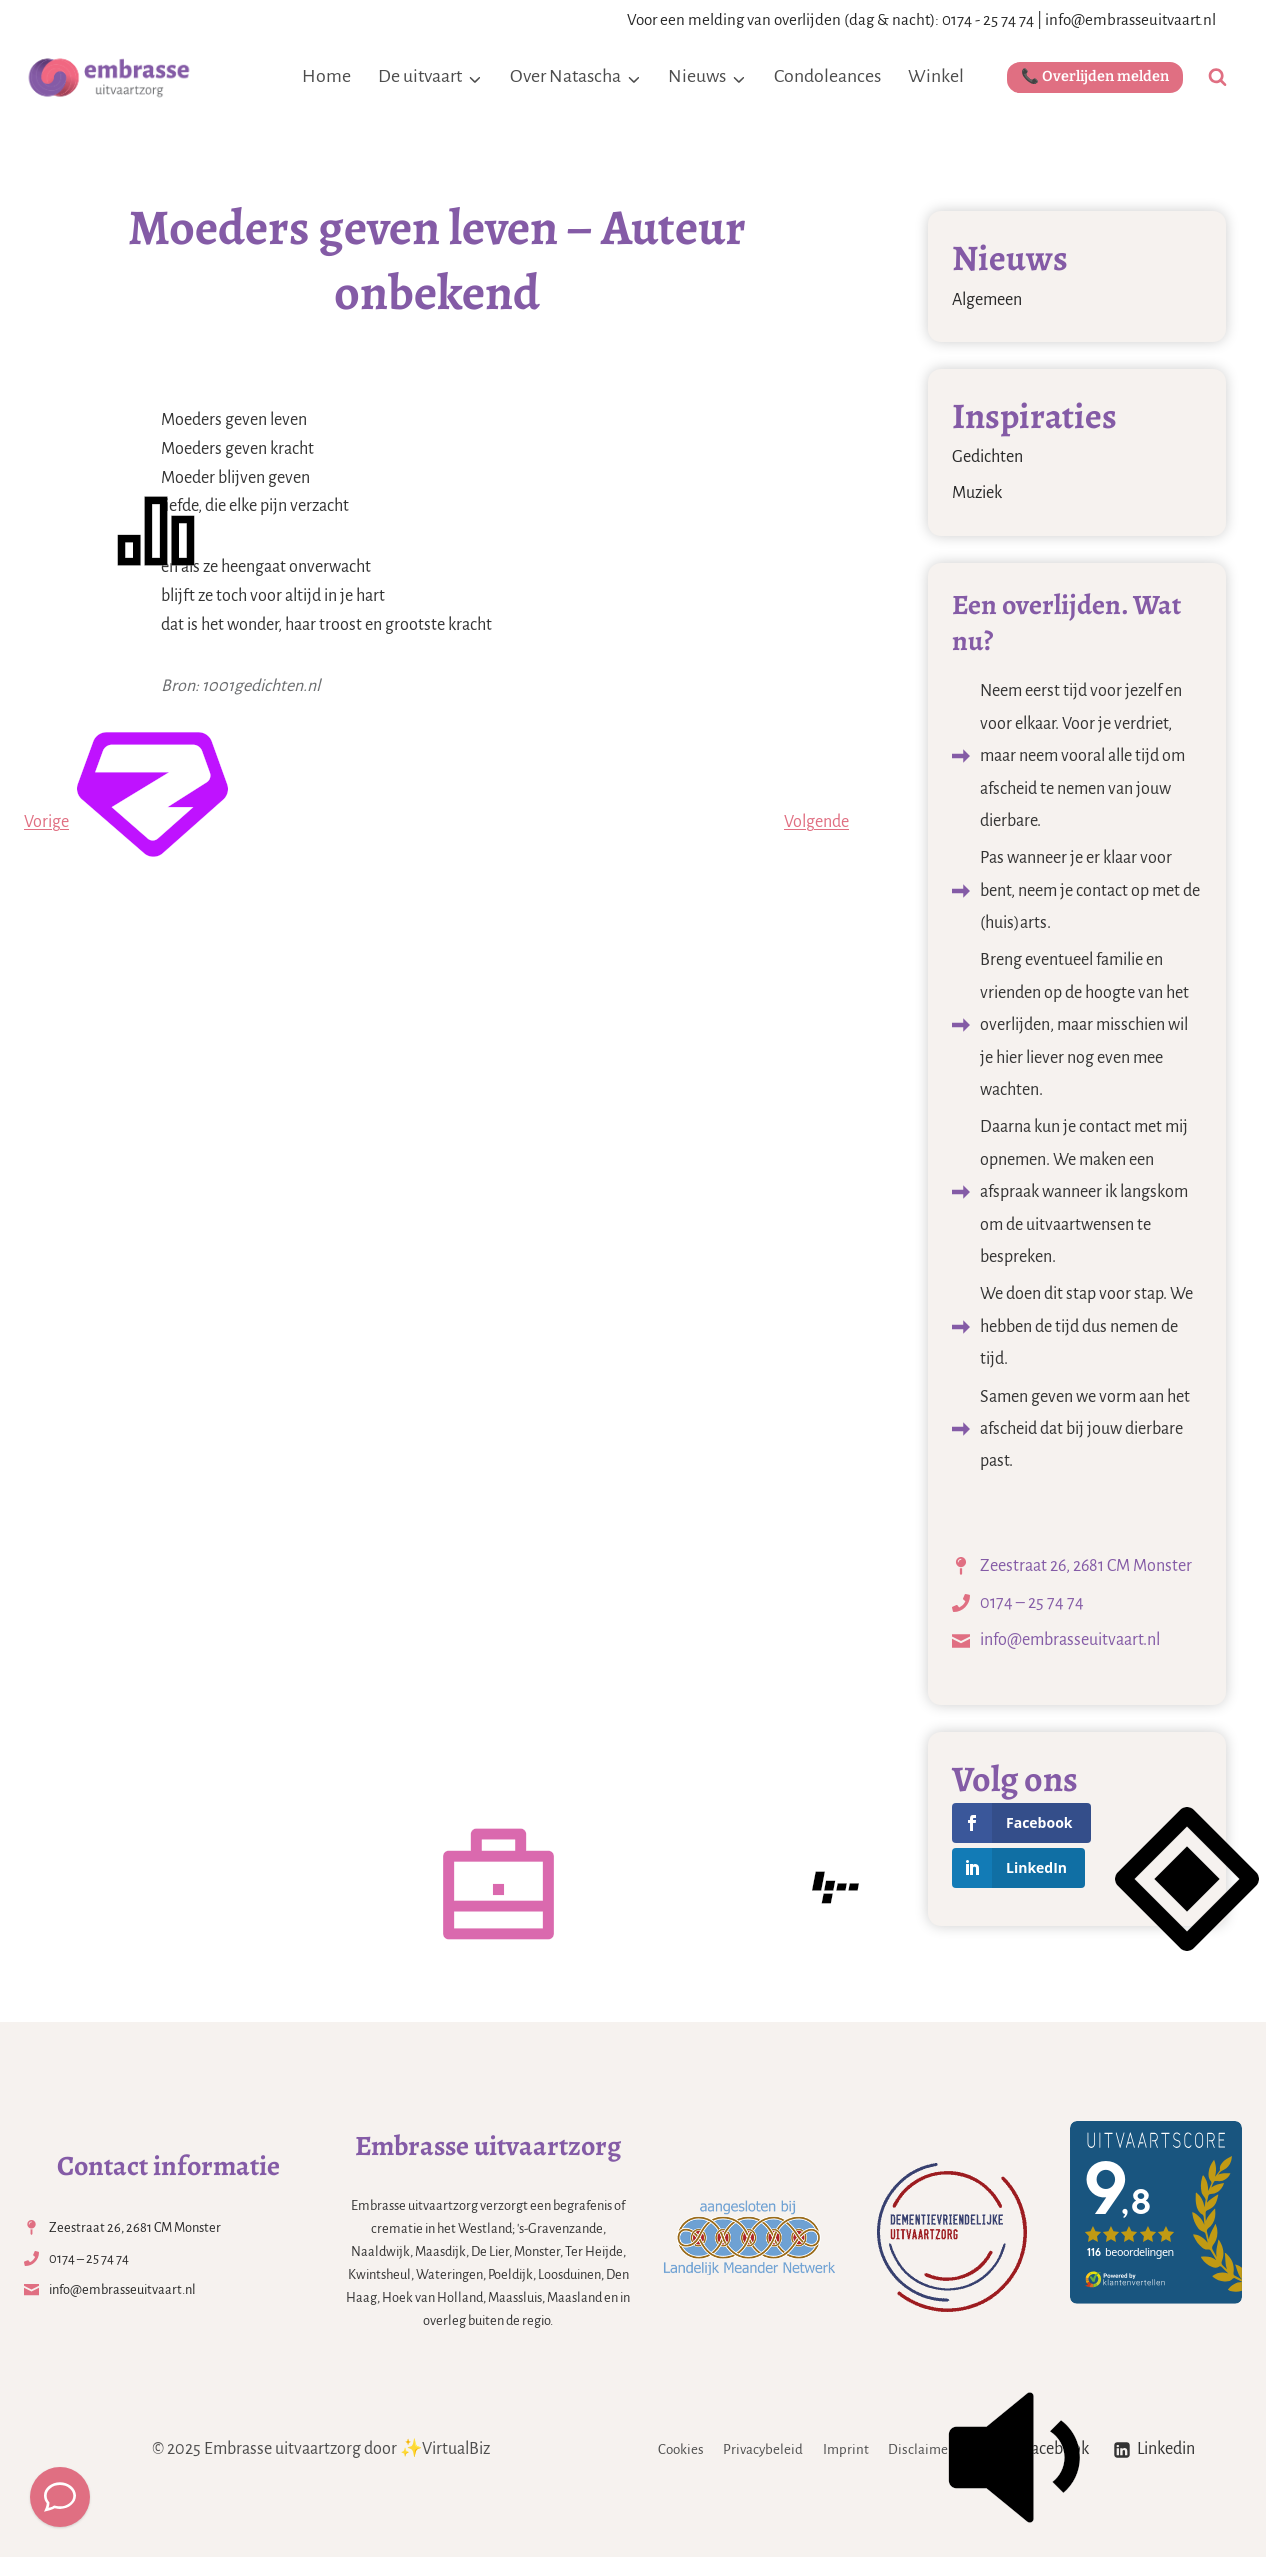 This screenshot has width=1266, height=2557. I want to click on google nearby sharing feature, so click(1187, 1879).